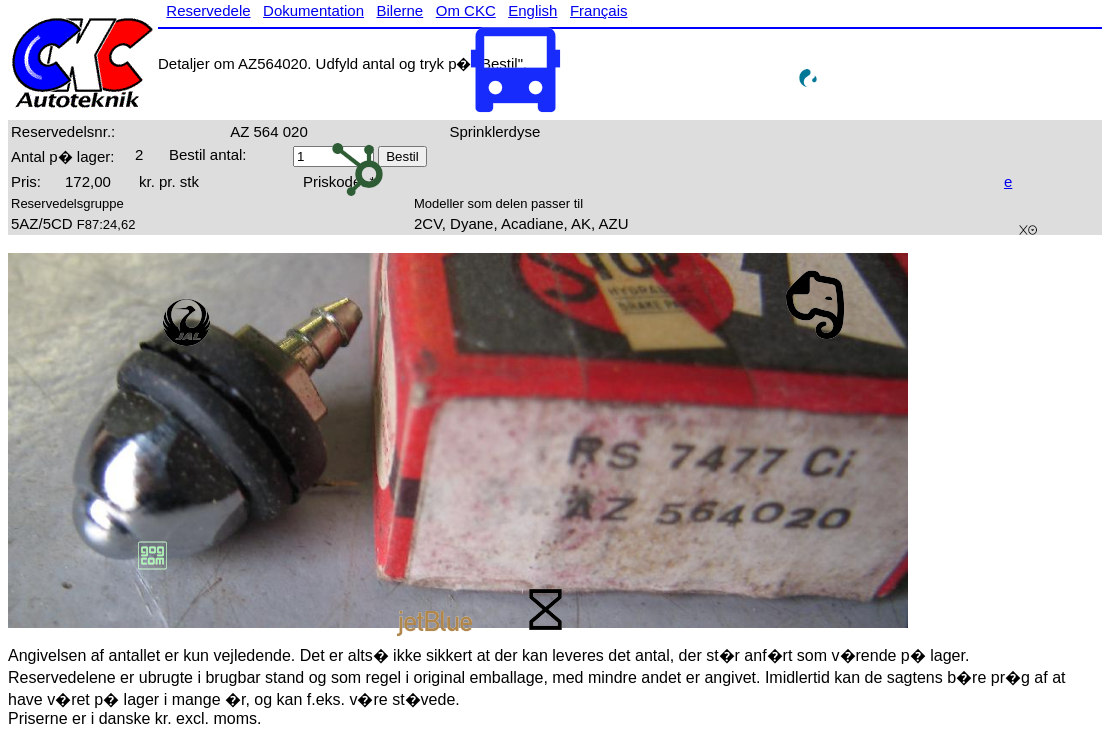 Image resolution: width=1110 pixels, height=744 pixels. Describe the element at coordinates (815, 303) in the screenshot. I see `open Evernote app` at that location.